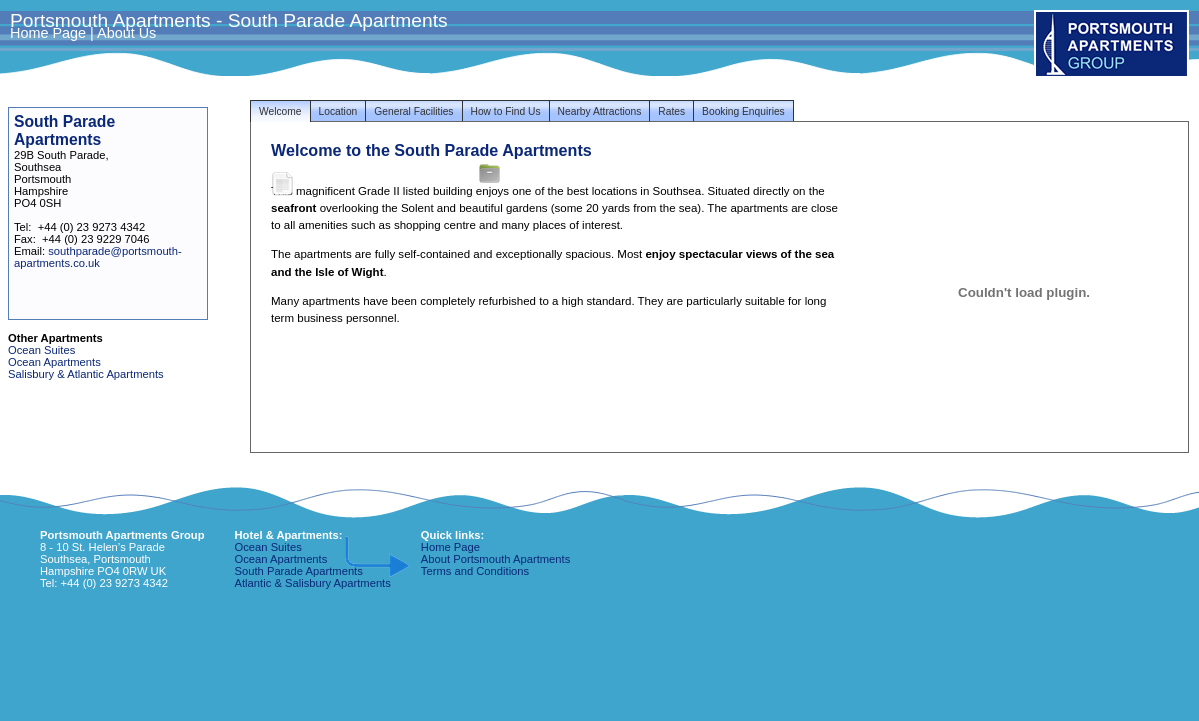 Image resolution: width=1199 pixels, height=721 pixels. I want to click on forward an email message, so click(378, 556).